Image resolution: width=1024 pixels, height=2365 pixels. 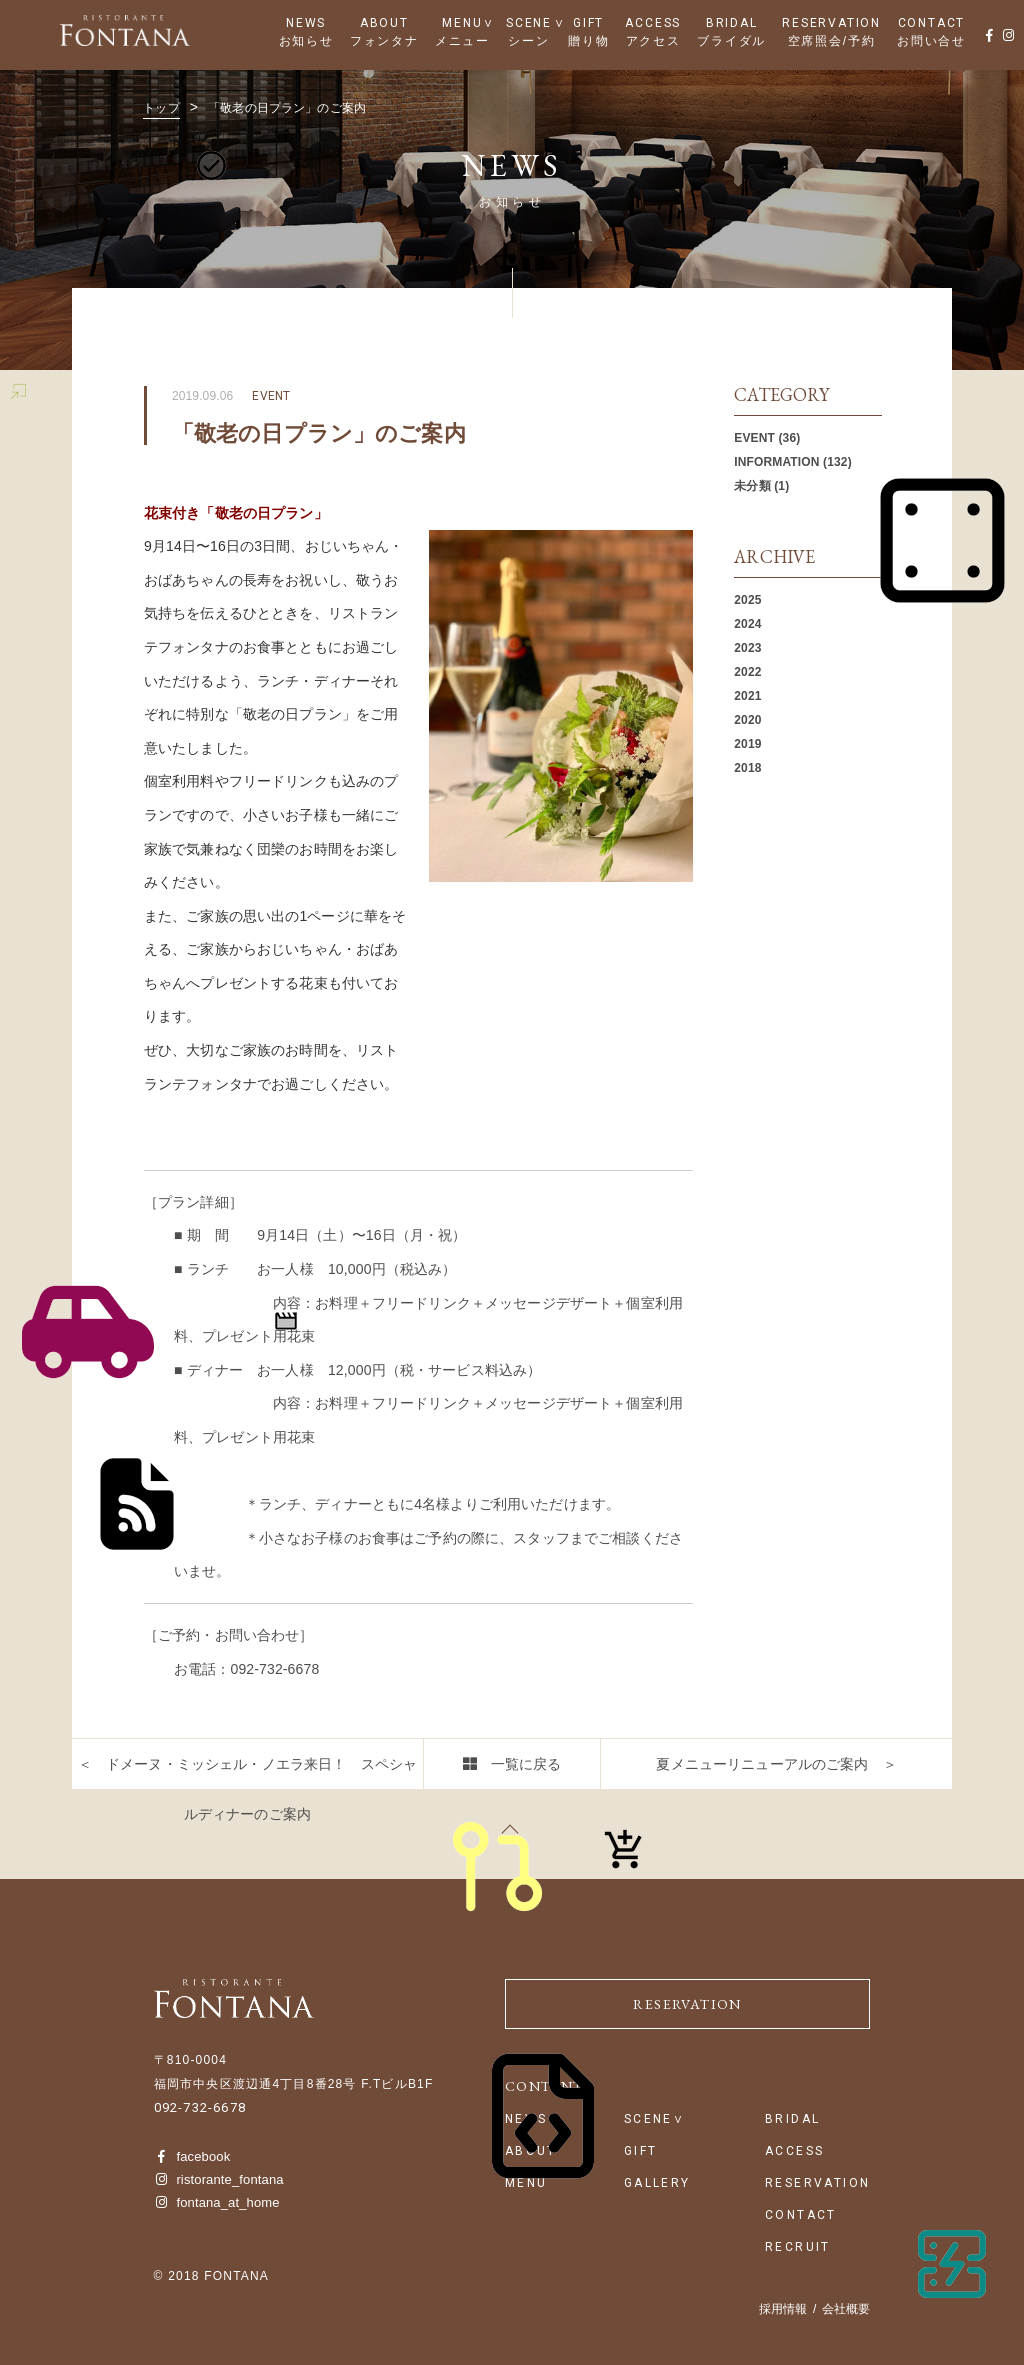 I want to click on access RSS feed file, so click(x=137, y=1504).